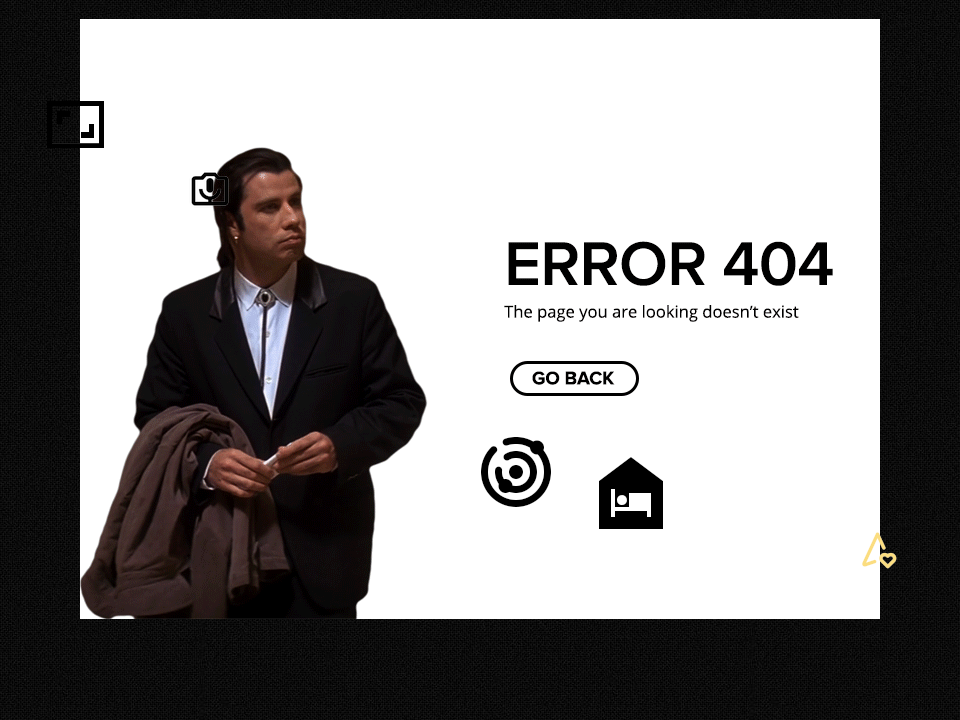 This screenshot has height=720, width=960. What do you see at coordinates (631, 493) in the screenshot?
I see `find nearby overnight shelters` at bounding box center [631, 493].